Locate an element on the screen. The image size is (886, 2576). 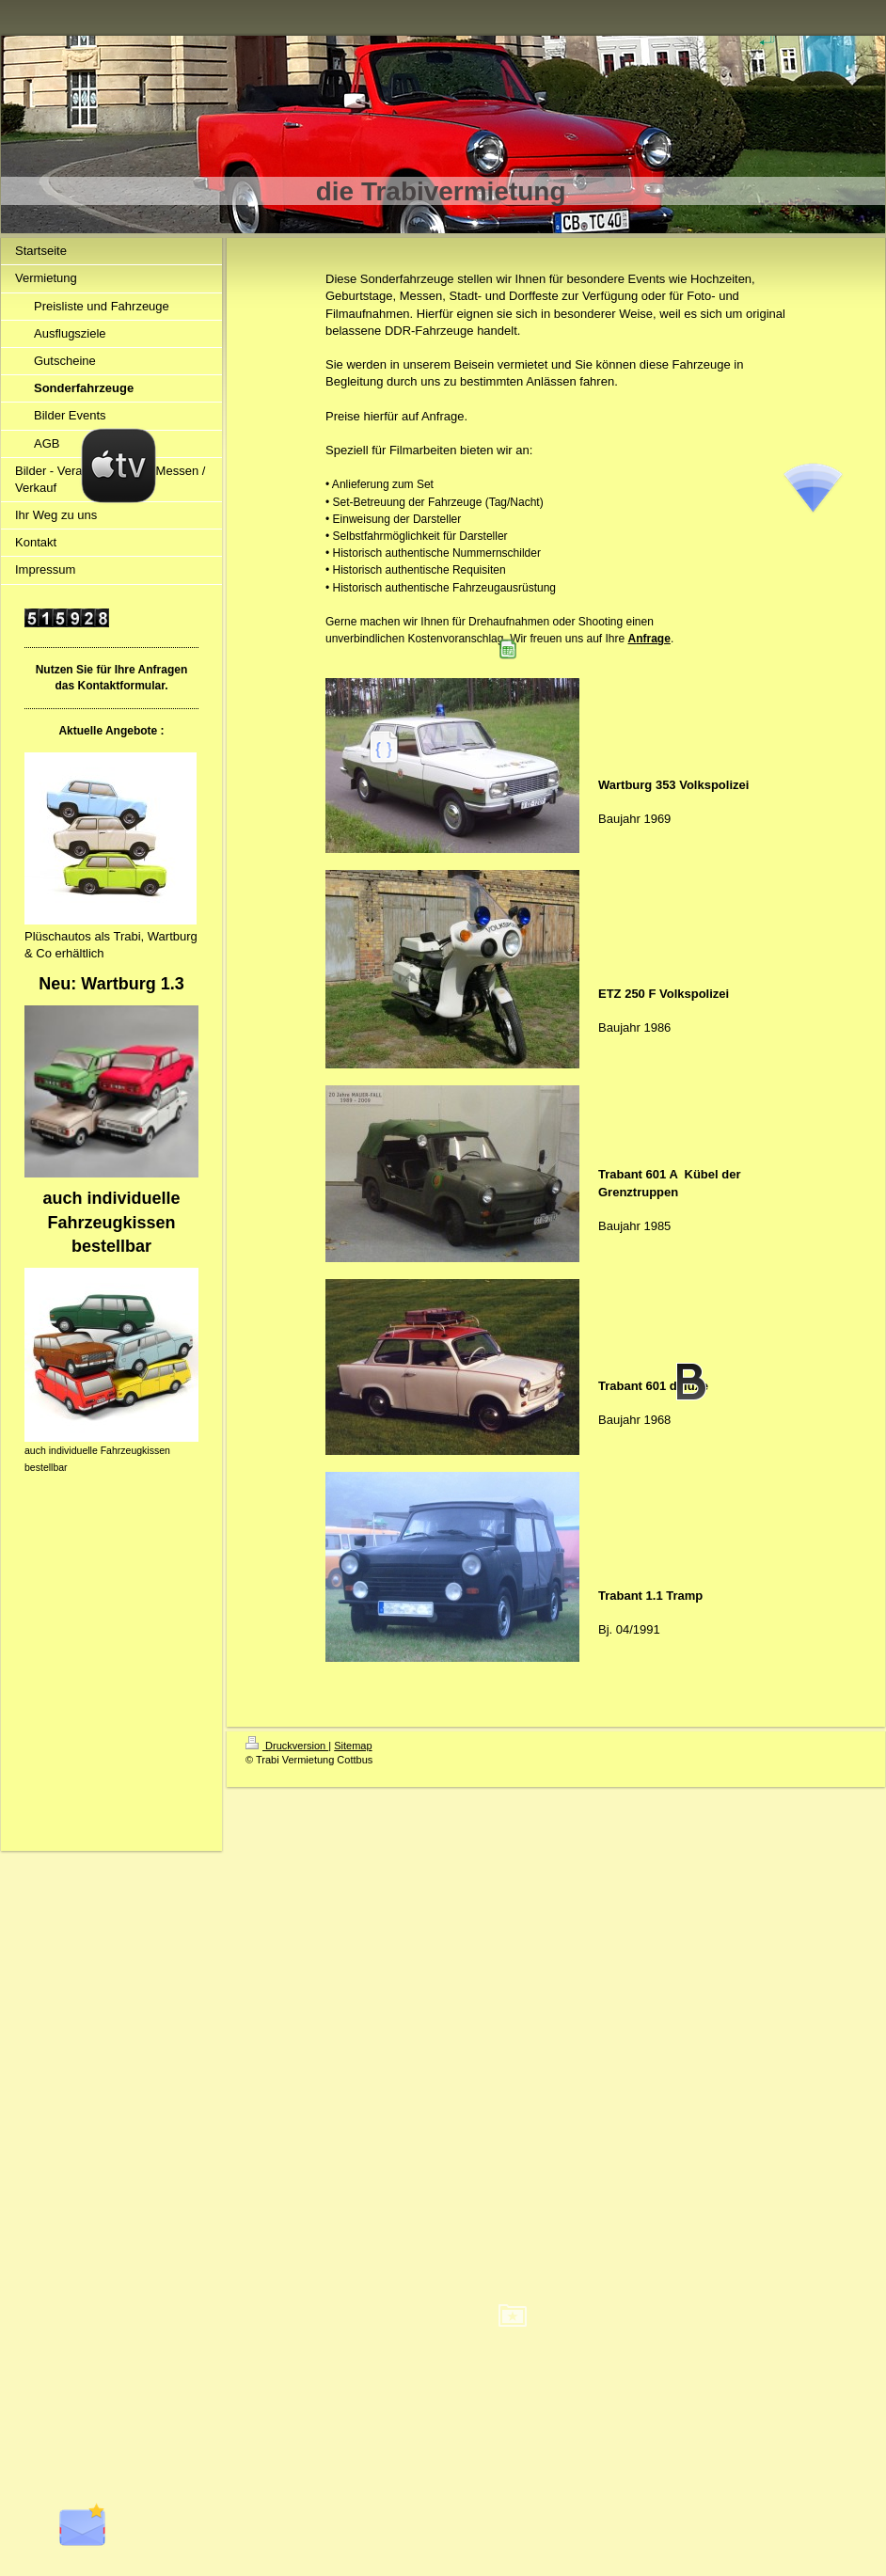
open the Apple TV app is located at coordinates (119, 466).